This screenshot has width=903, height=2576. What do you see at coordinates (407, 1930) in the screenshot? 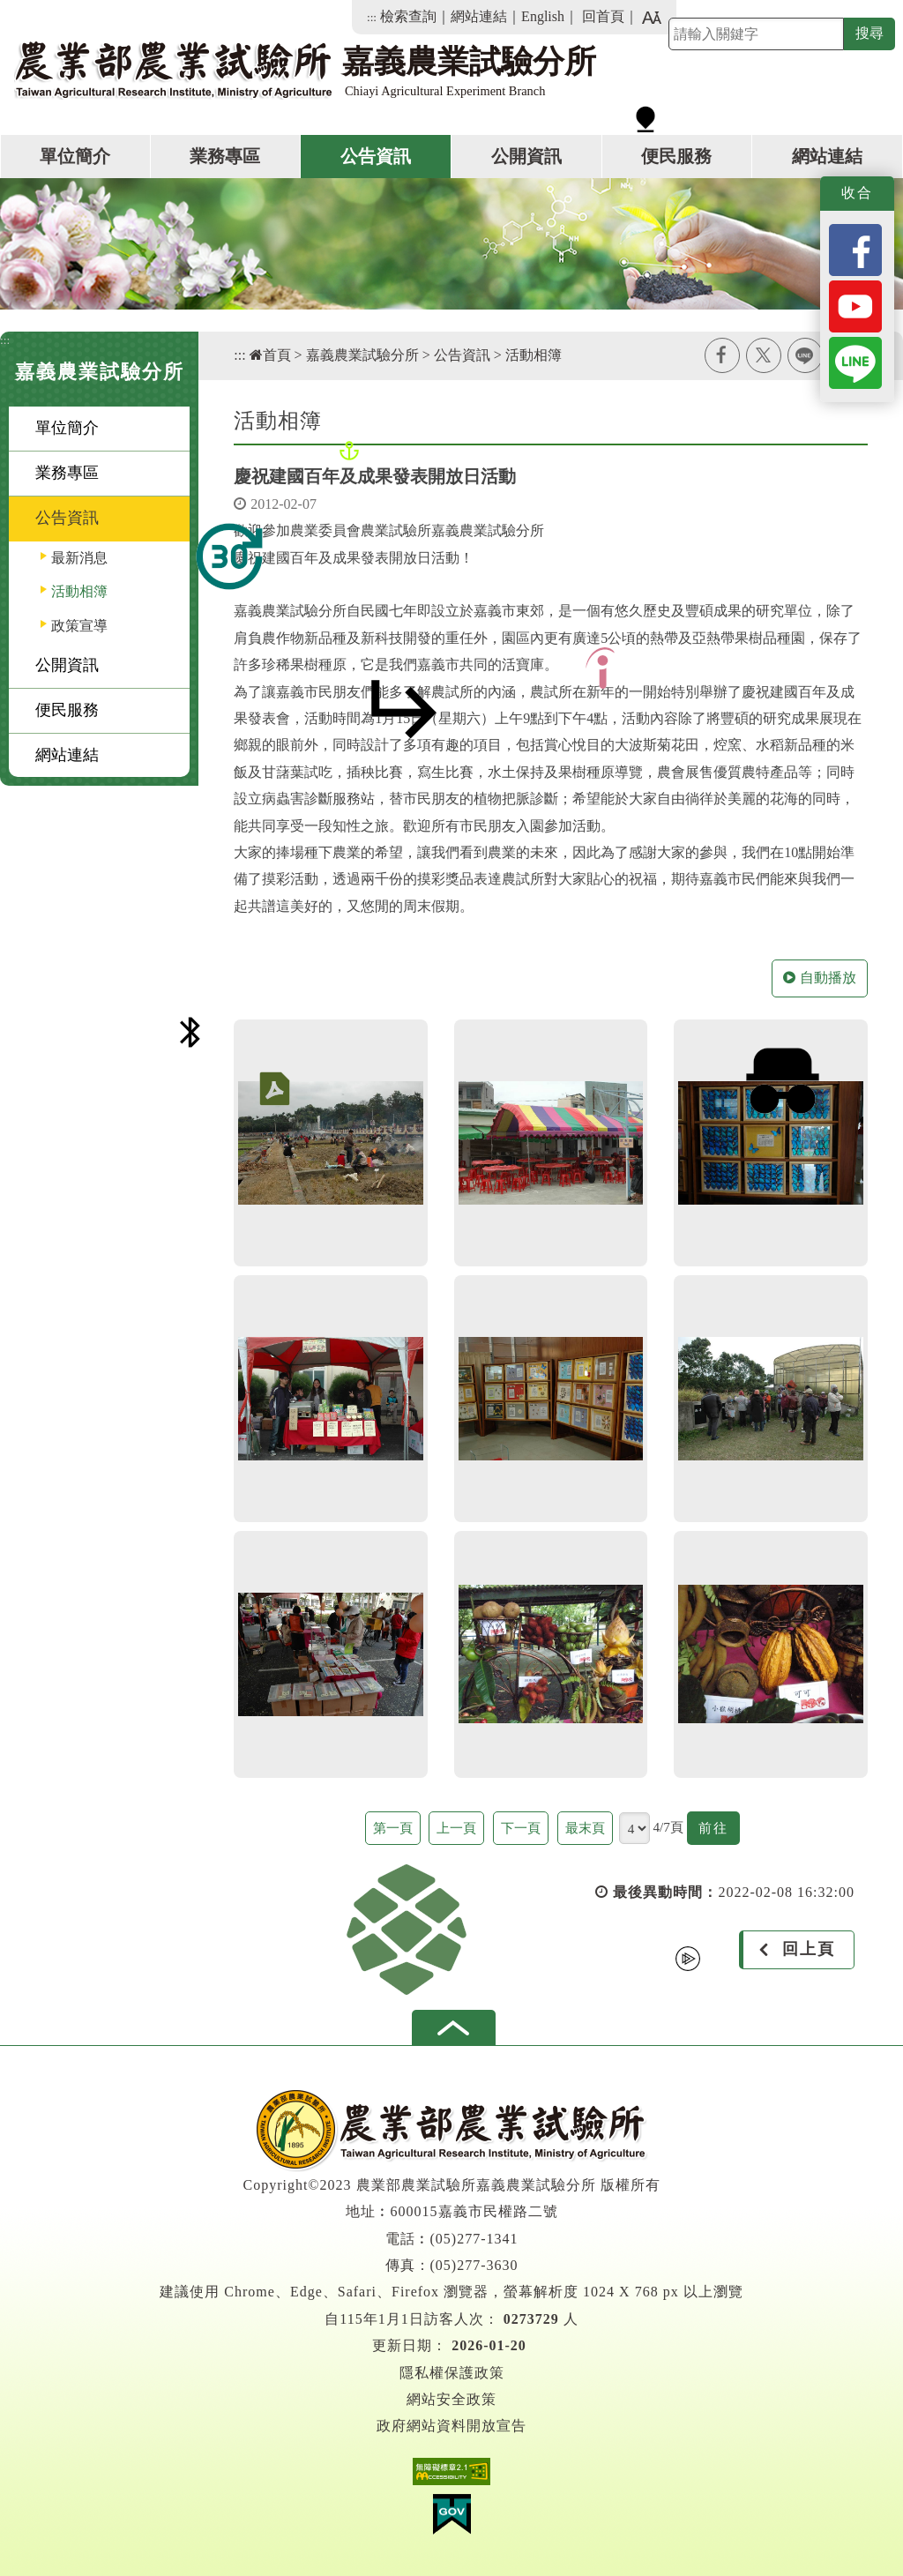
I see `RedwoodJS framework logo` at bounding box center [407, 1930].